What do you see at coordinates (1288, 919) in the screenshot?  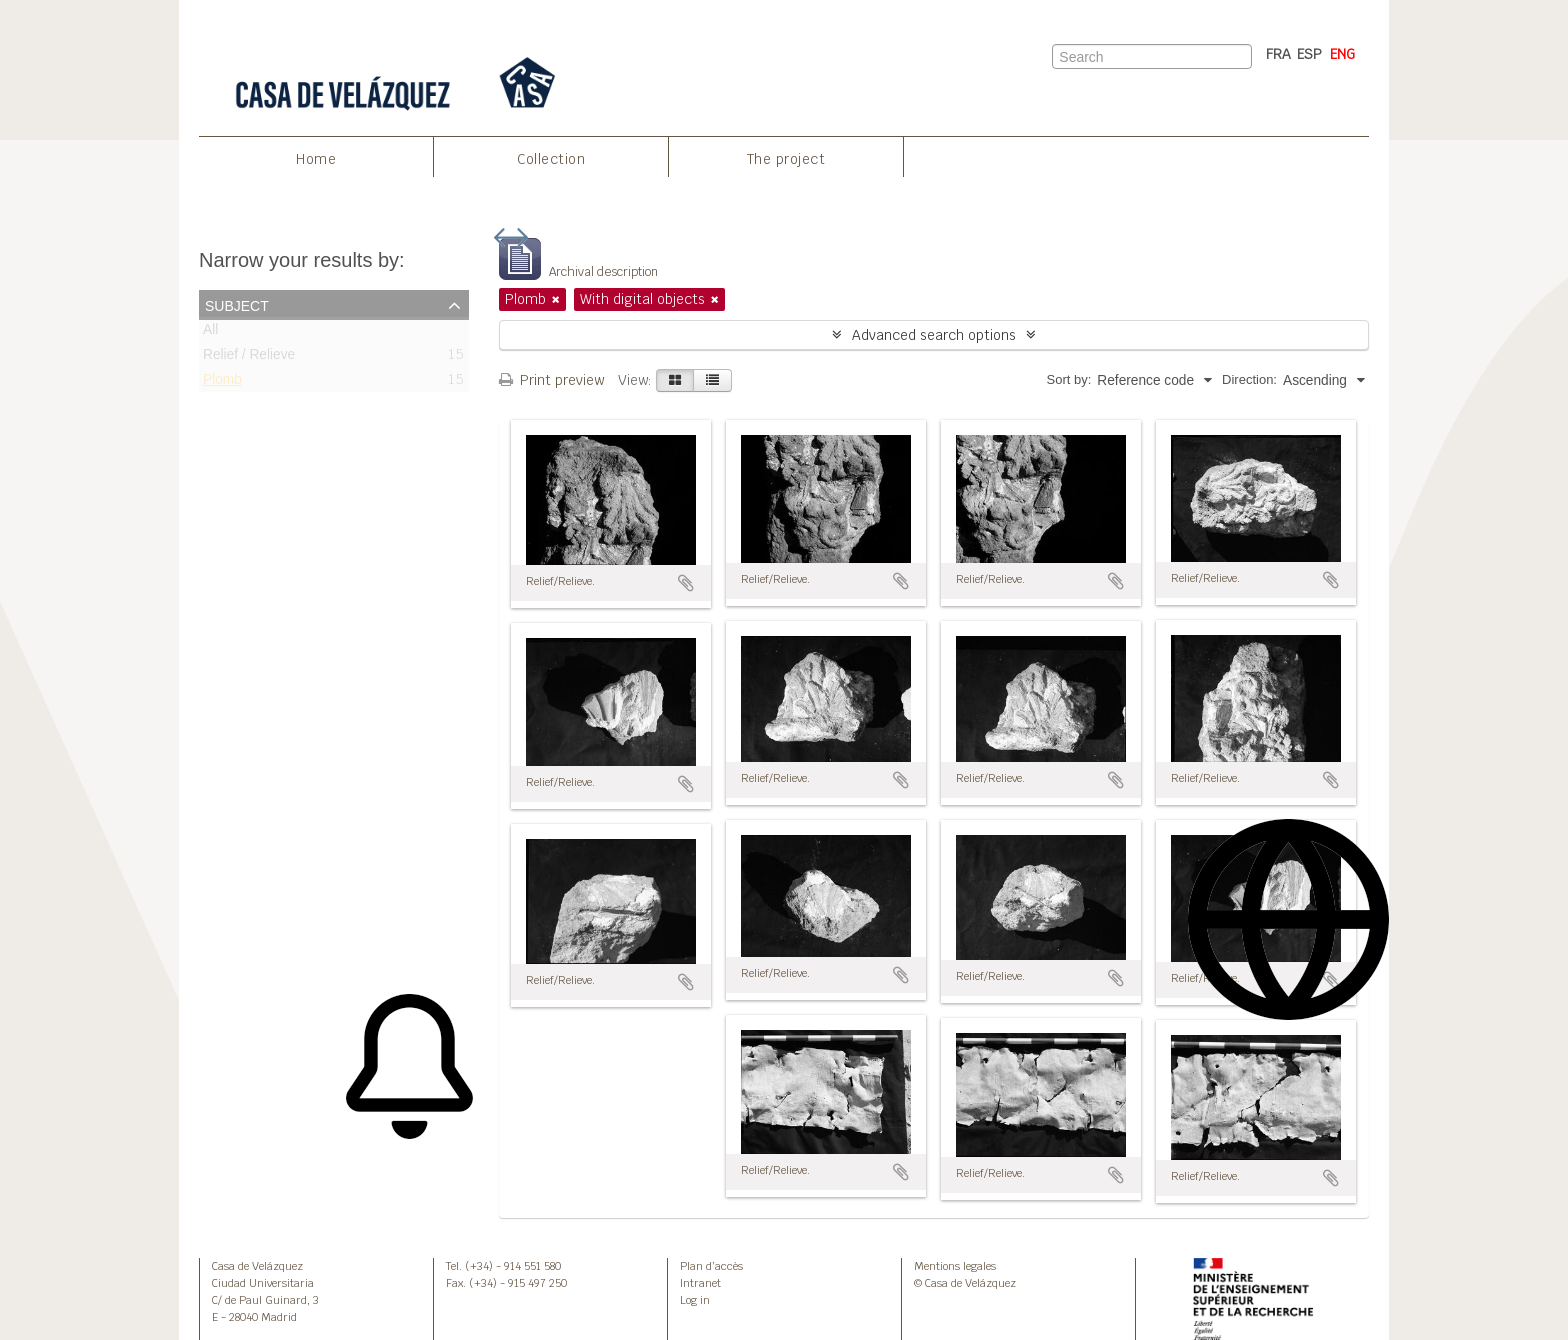 I see `switch language or region settings` at bounding box center [1288, 919].